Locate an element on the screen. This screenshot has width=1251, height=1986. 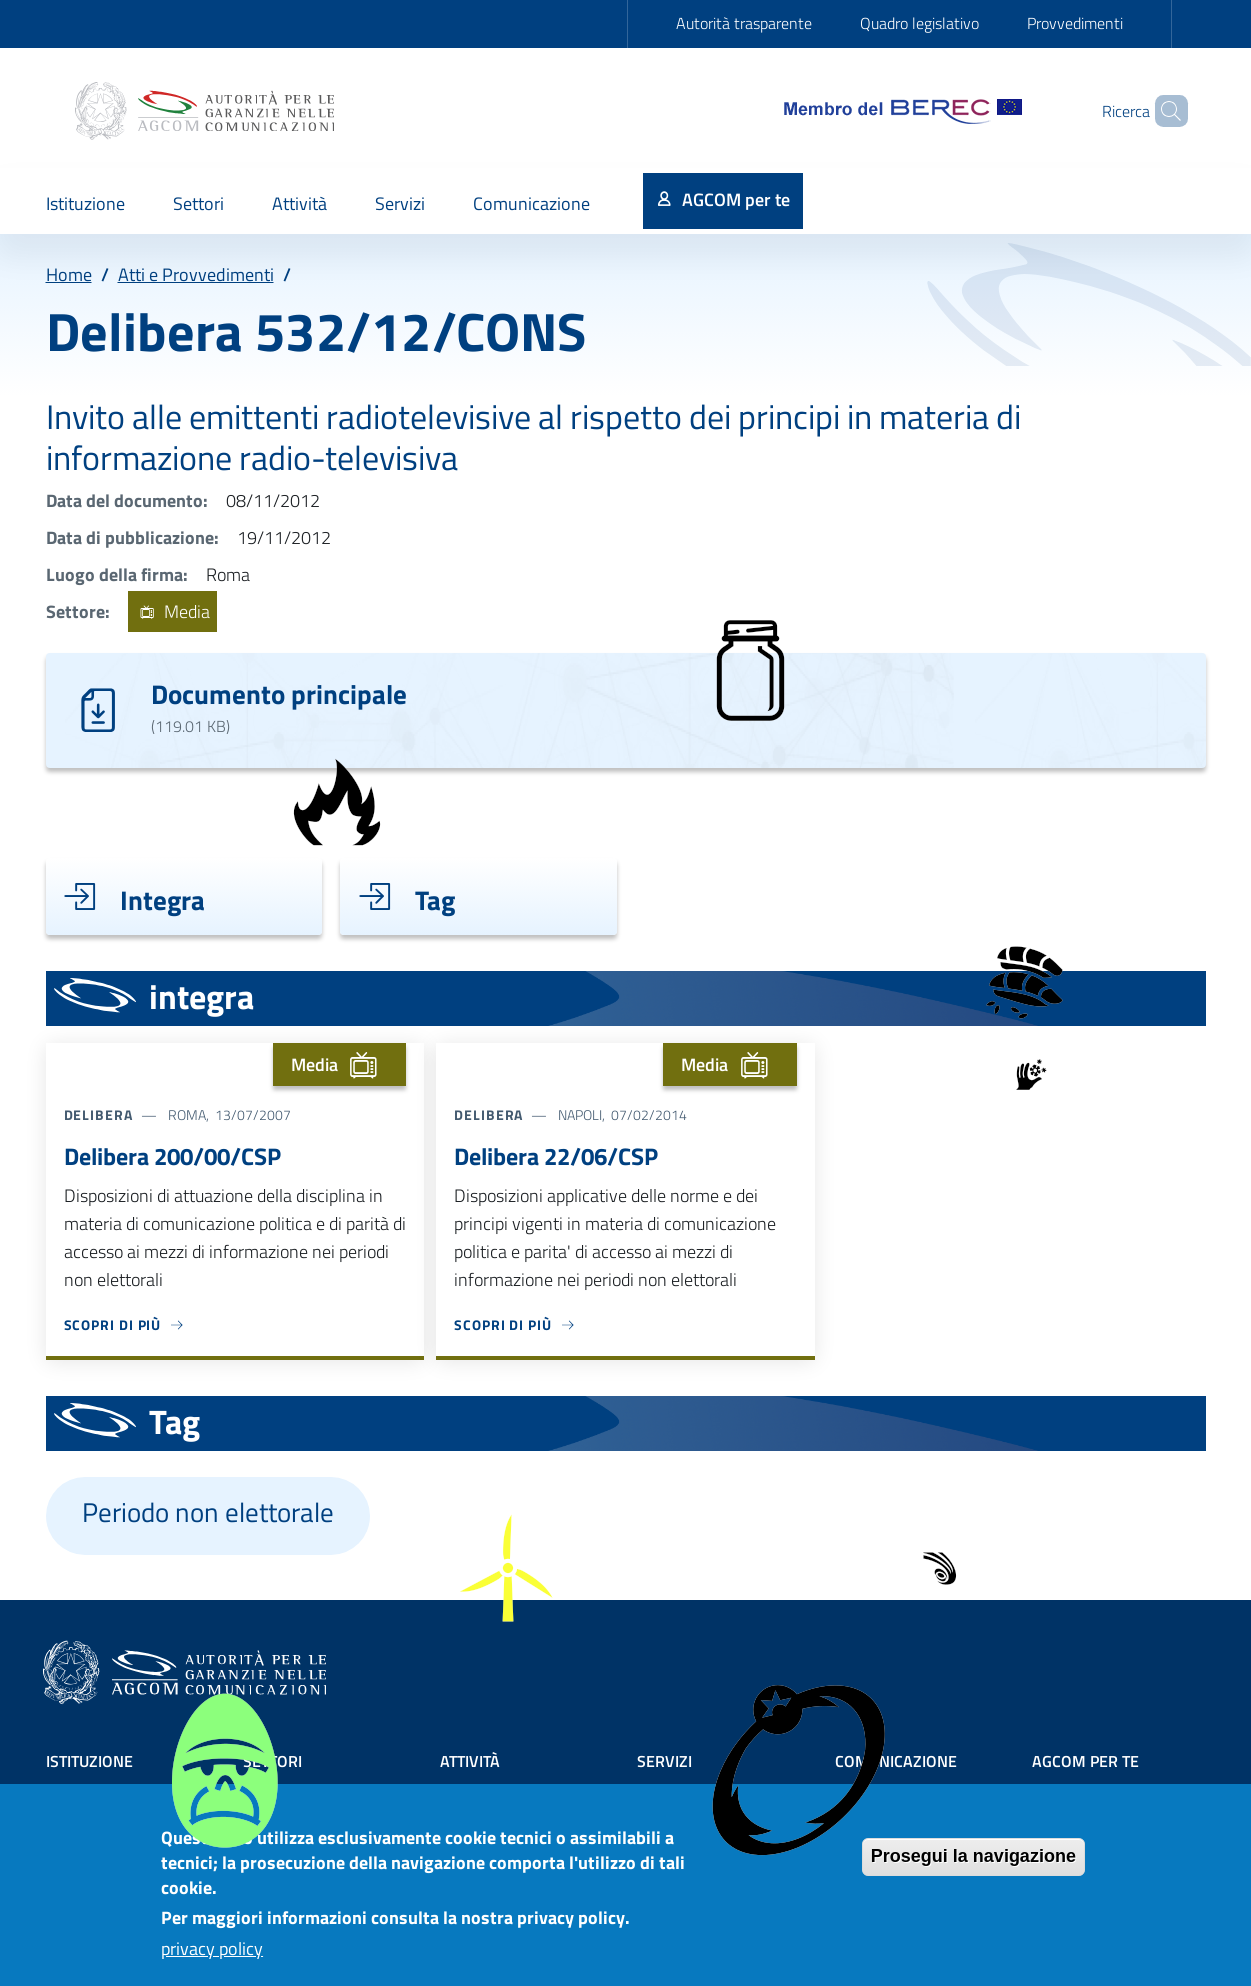
pig character or avatar in a game is located at coordinates (227, 1770).